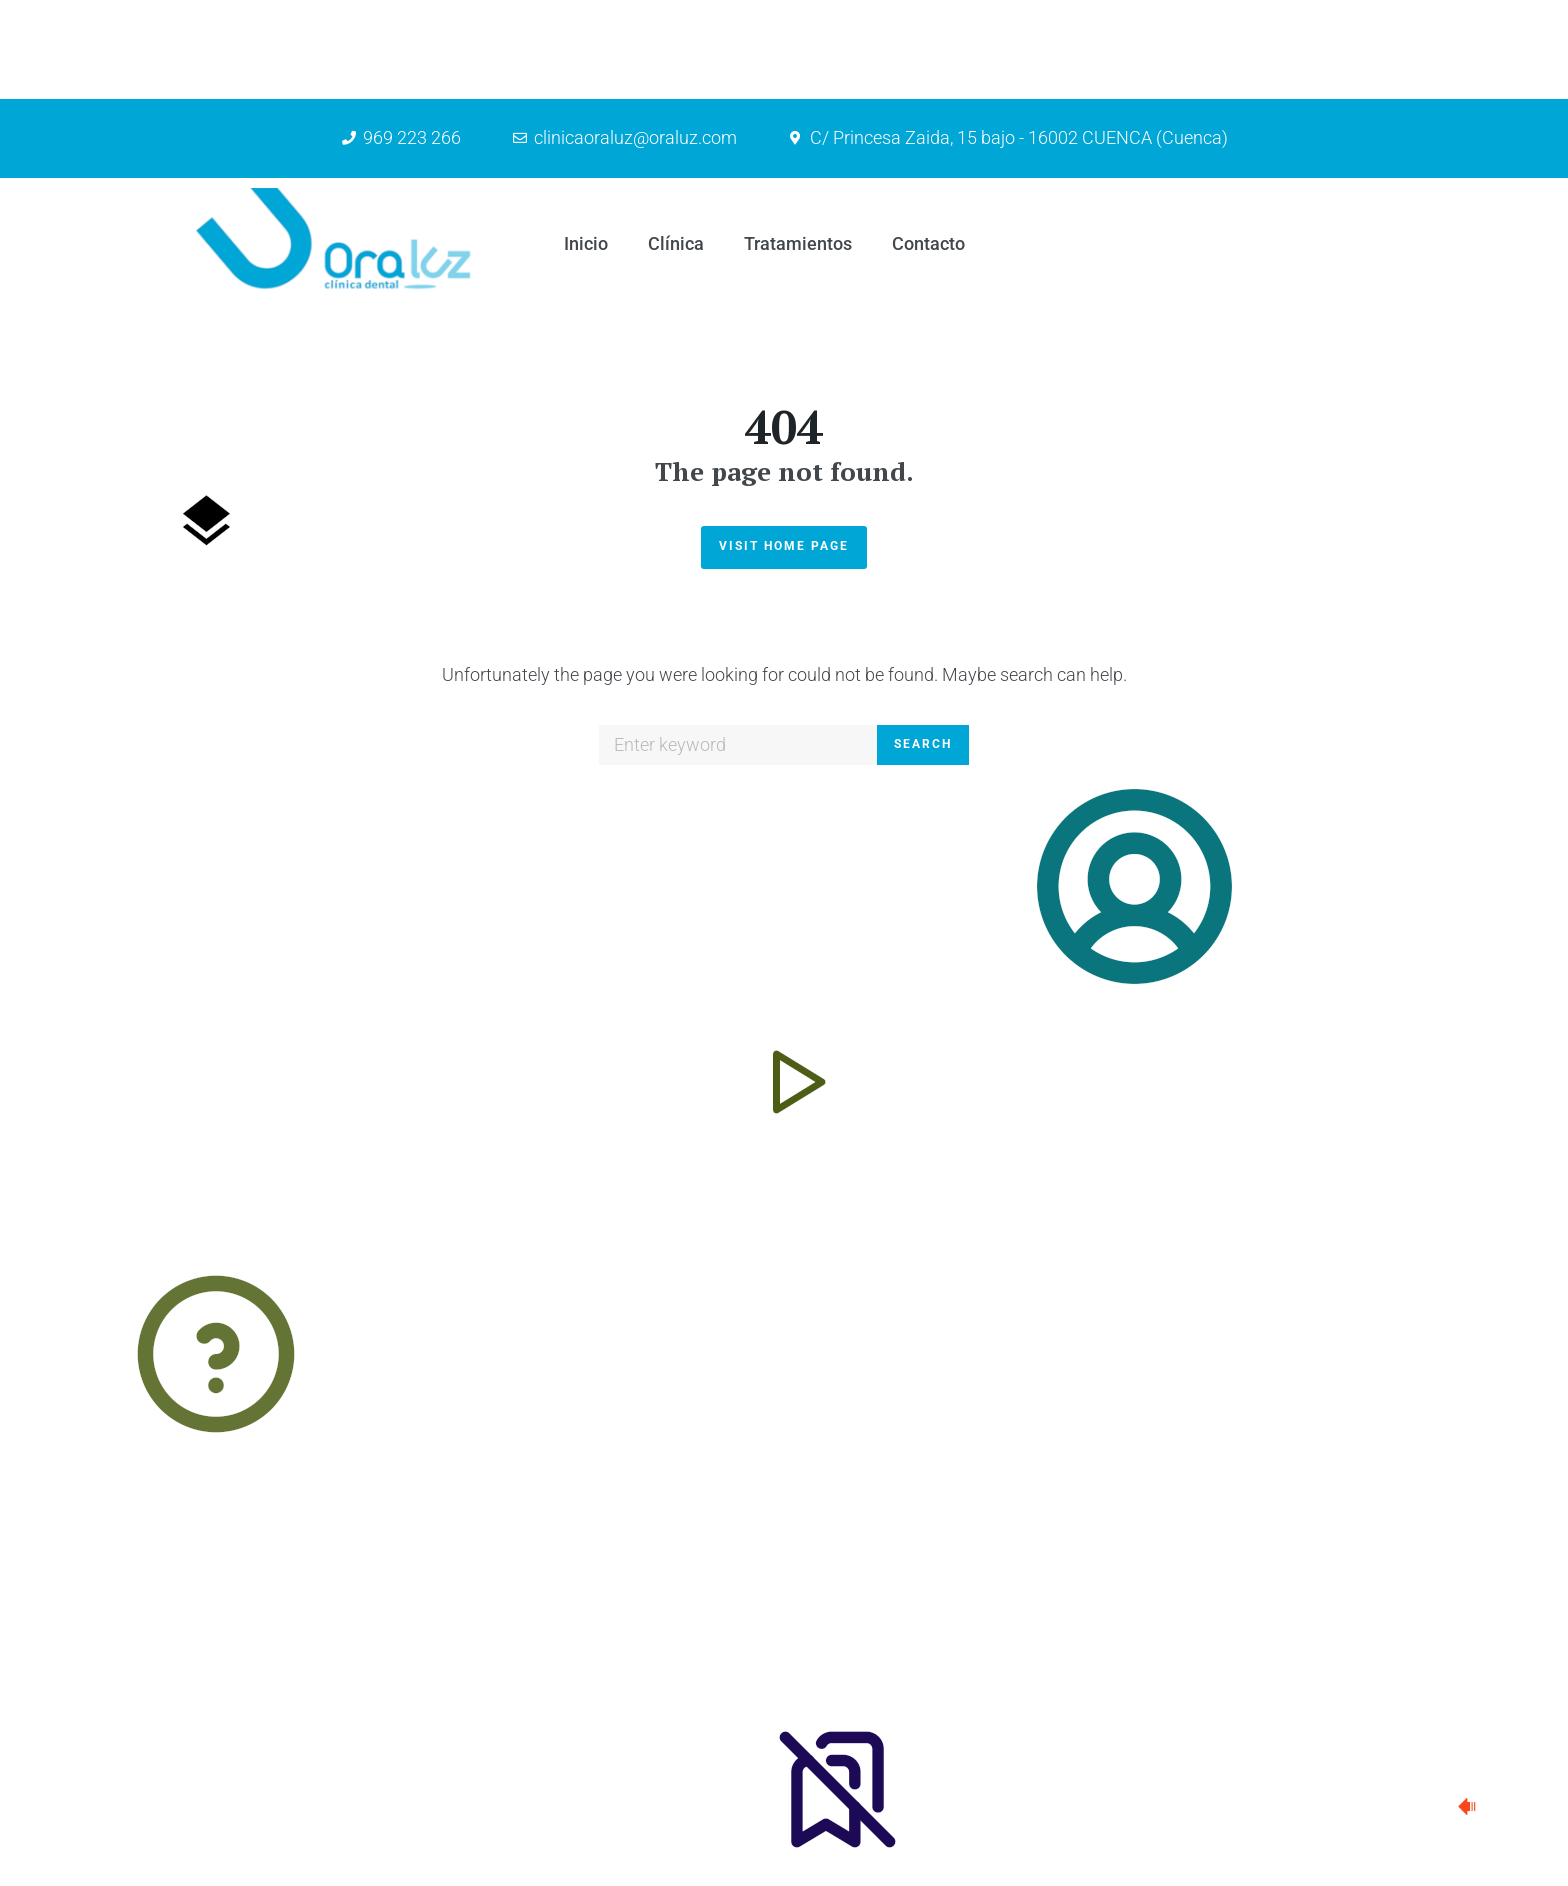 Image resolution: width=1568 pixels, height=1886 pixels. I want to click on access help or support information, so click(216, 1354).